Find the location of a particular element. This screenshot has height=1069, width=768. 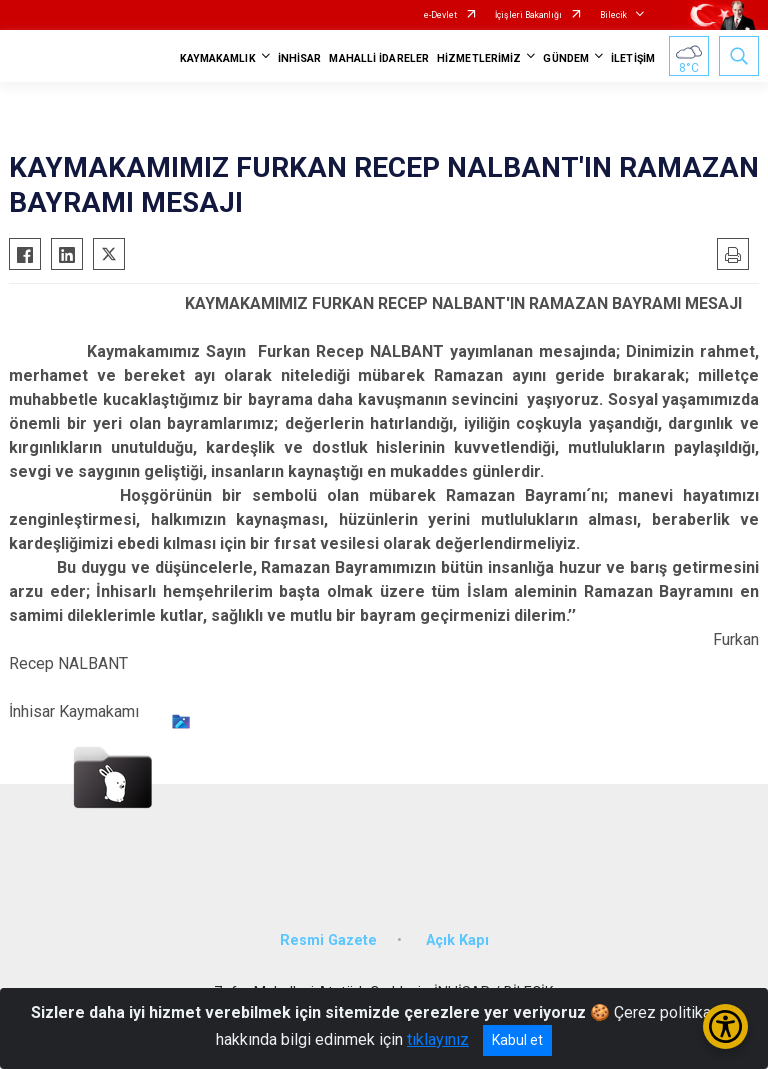

folder containing Plan 9 operating system files is located at coordinates (112, 779).